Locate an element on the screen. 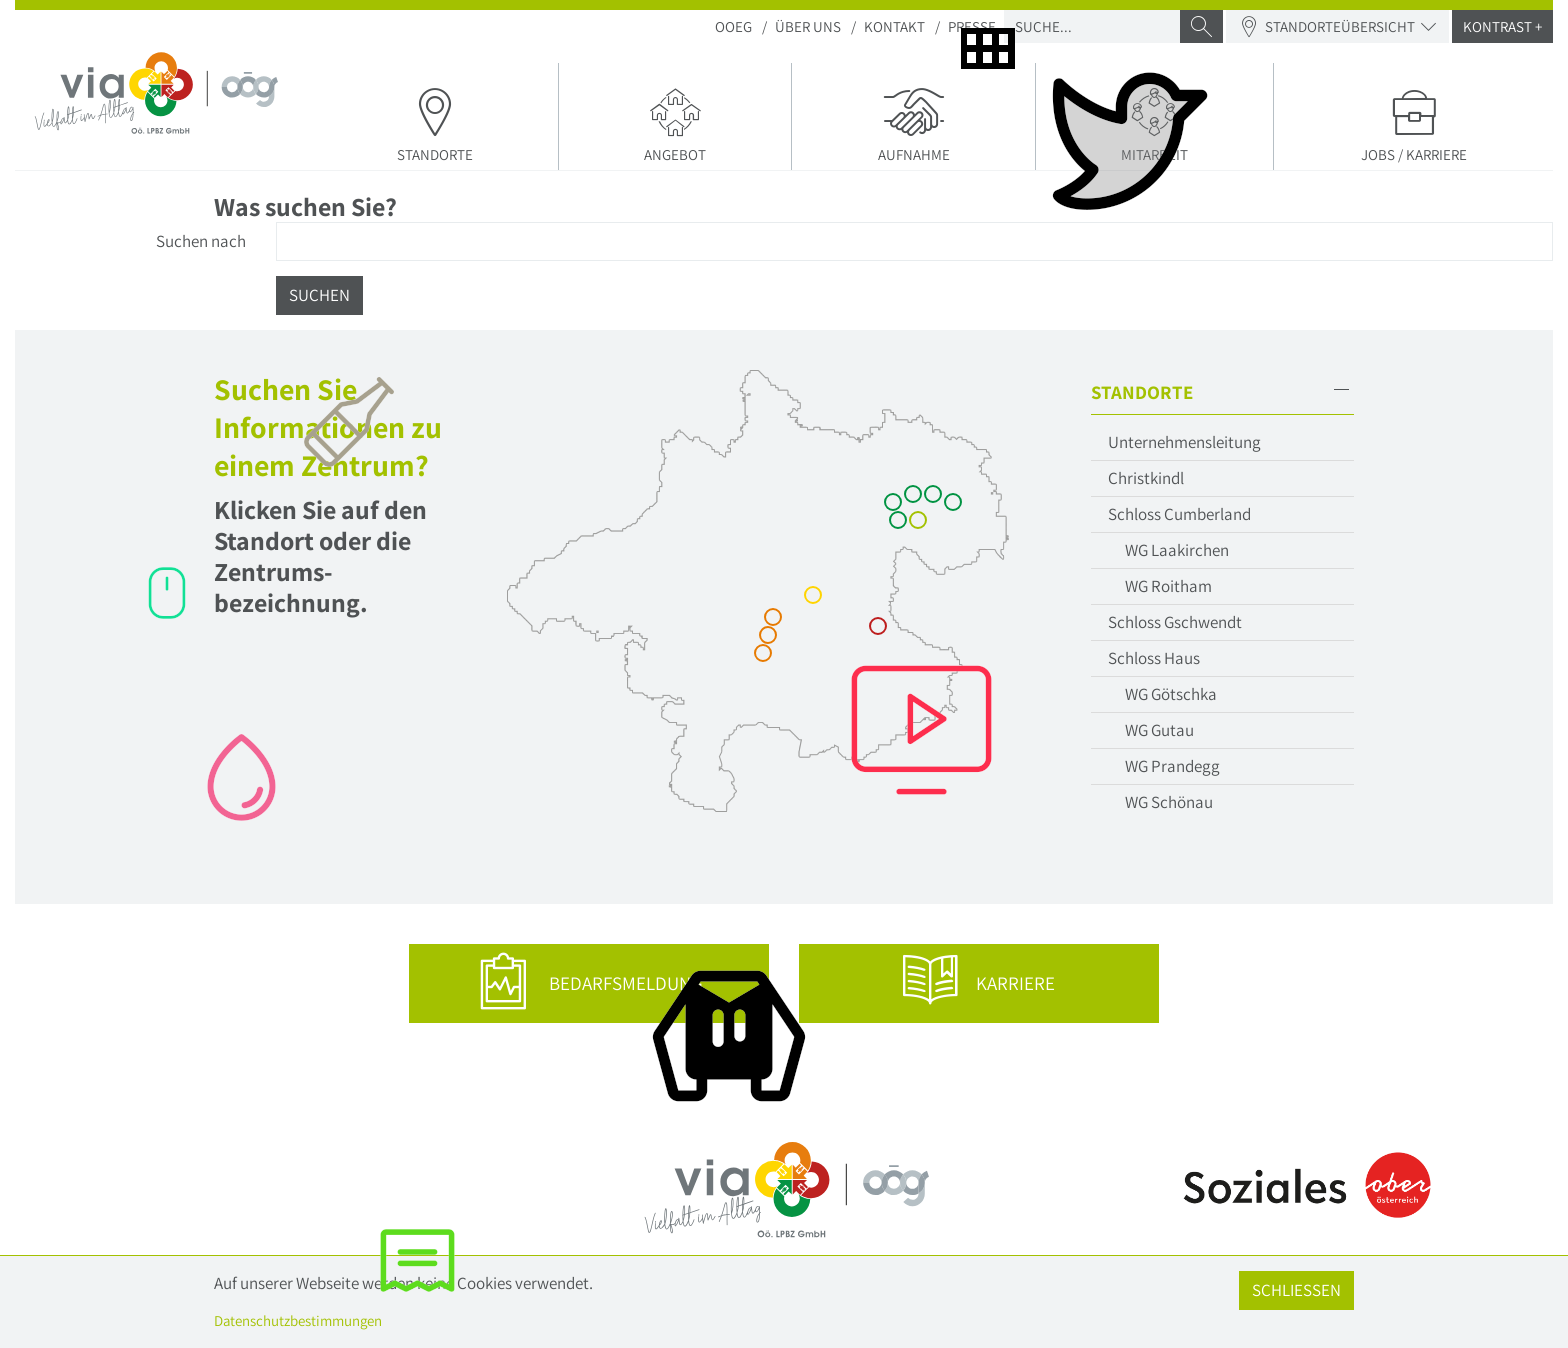 Image resolution: width=1568 pixels, height=1348 pixels. adjust water or hydration settings is located at coordinates (241, 780).